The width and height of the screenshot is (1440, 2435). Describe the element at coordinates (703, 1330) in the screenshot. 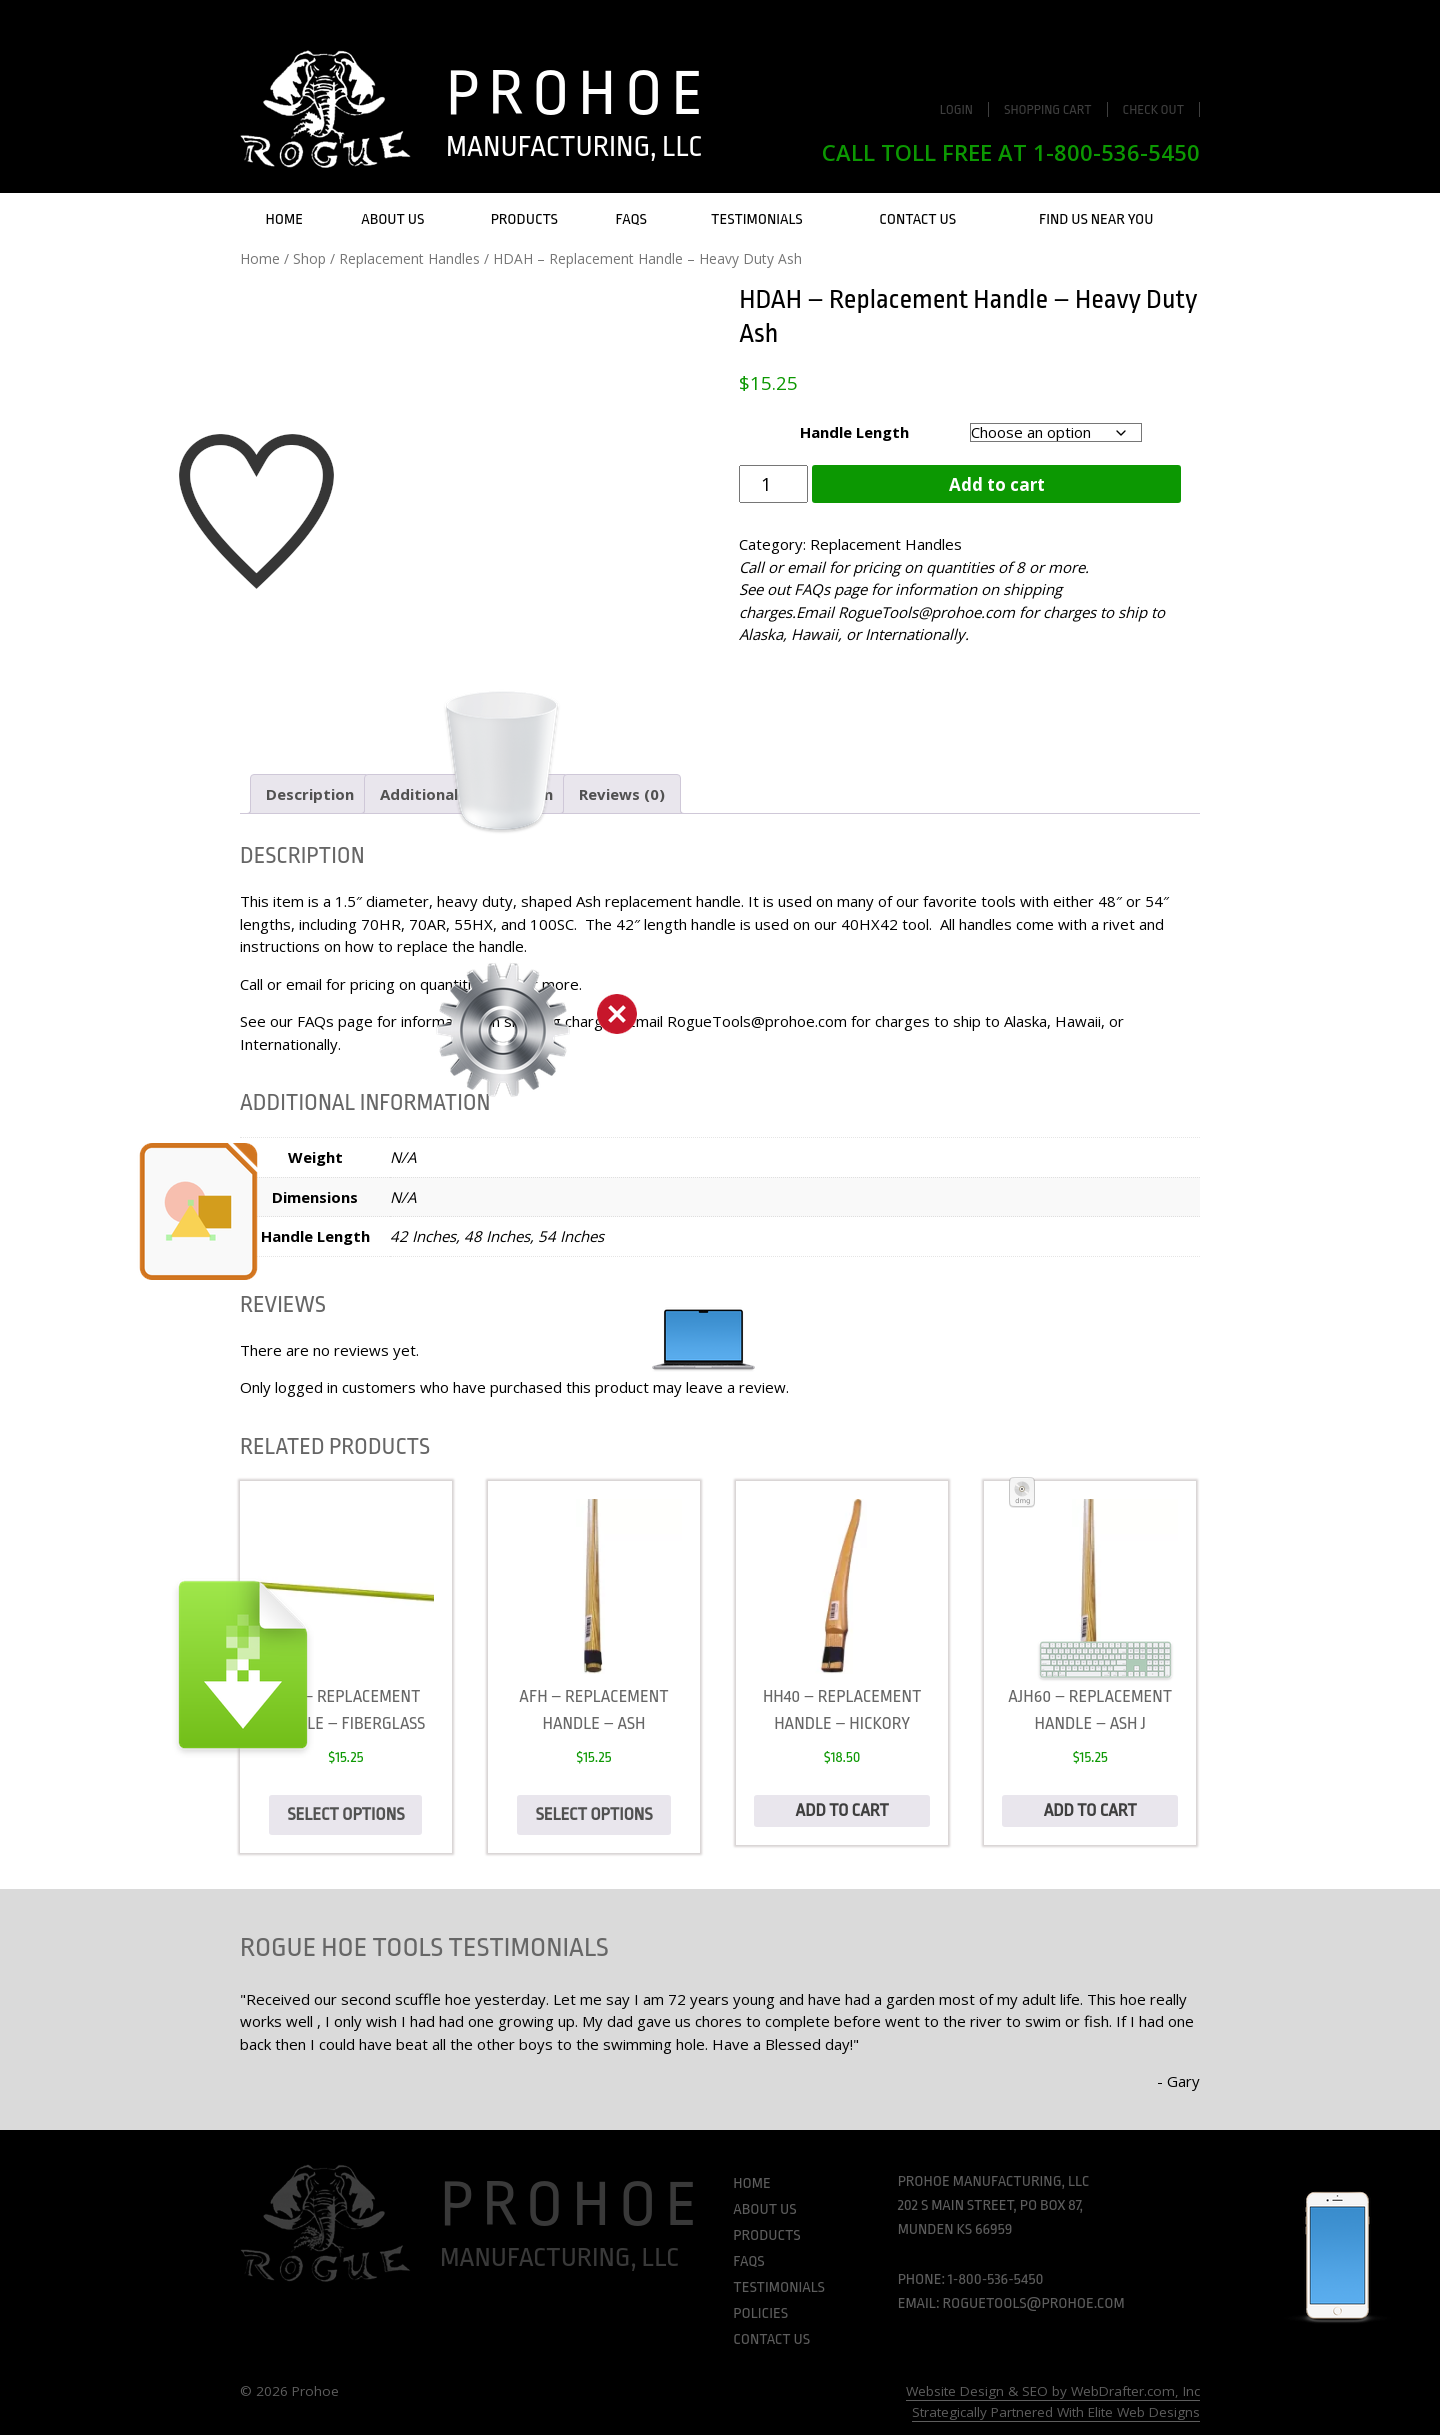

I see `represents this macbook air device in system settings` at that location.